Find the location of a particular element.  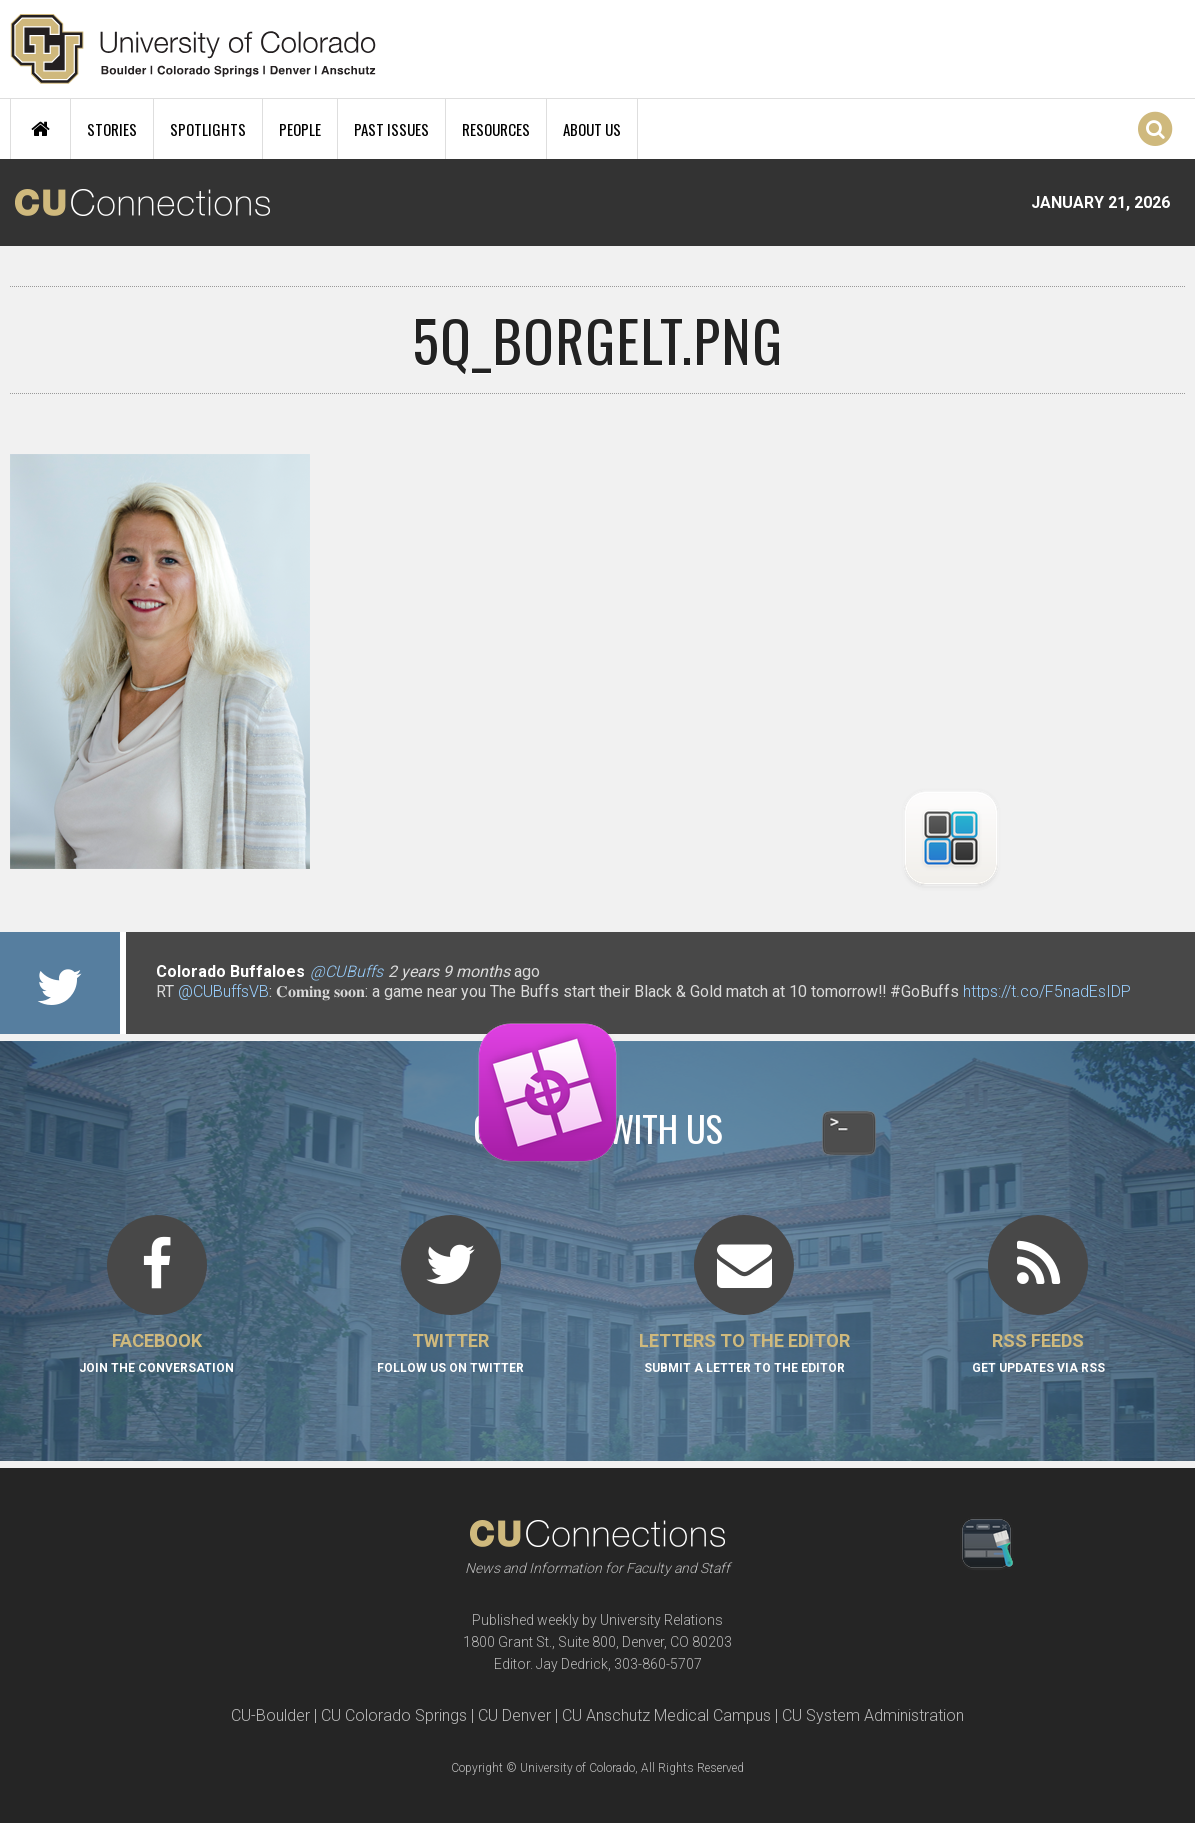

open the lightsoff puzzle game is located at coordinates (951, 838).